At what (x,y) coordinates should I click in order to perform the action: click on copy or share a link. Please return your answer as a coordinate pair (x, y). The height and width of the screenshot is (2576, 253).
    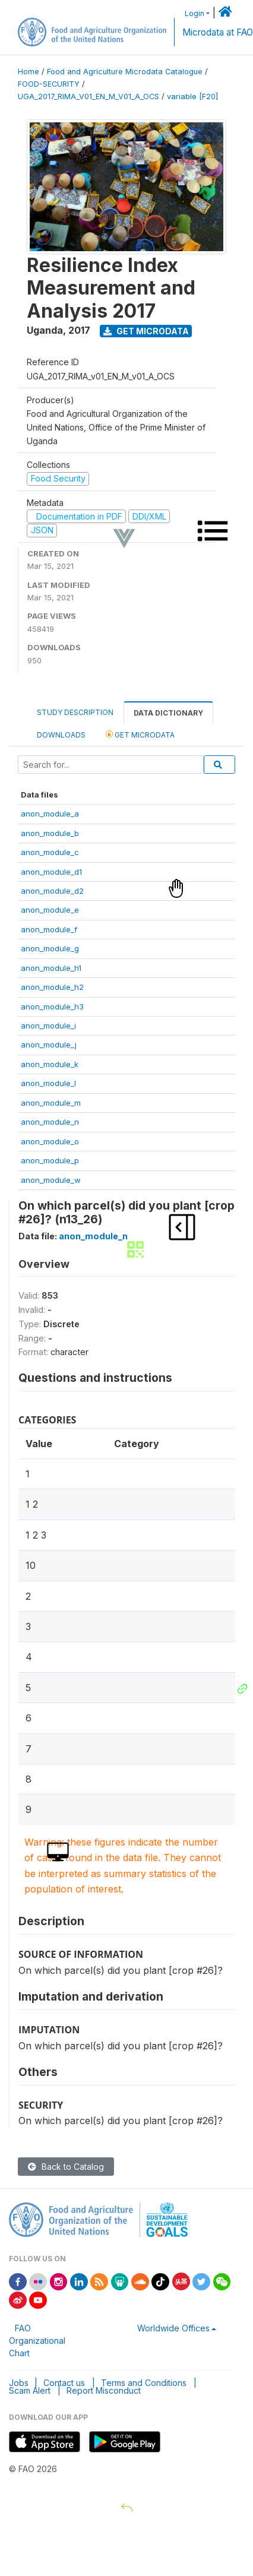
    Looking at the image, I should click on (242, 1689).